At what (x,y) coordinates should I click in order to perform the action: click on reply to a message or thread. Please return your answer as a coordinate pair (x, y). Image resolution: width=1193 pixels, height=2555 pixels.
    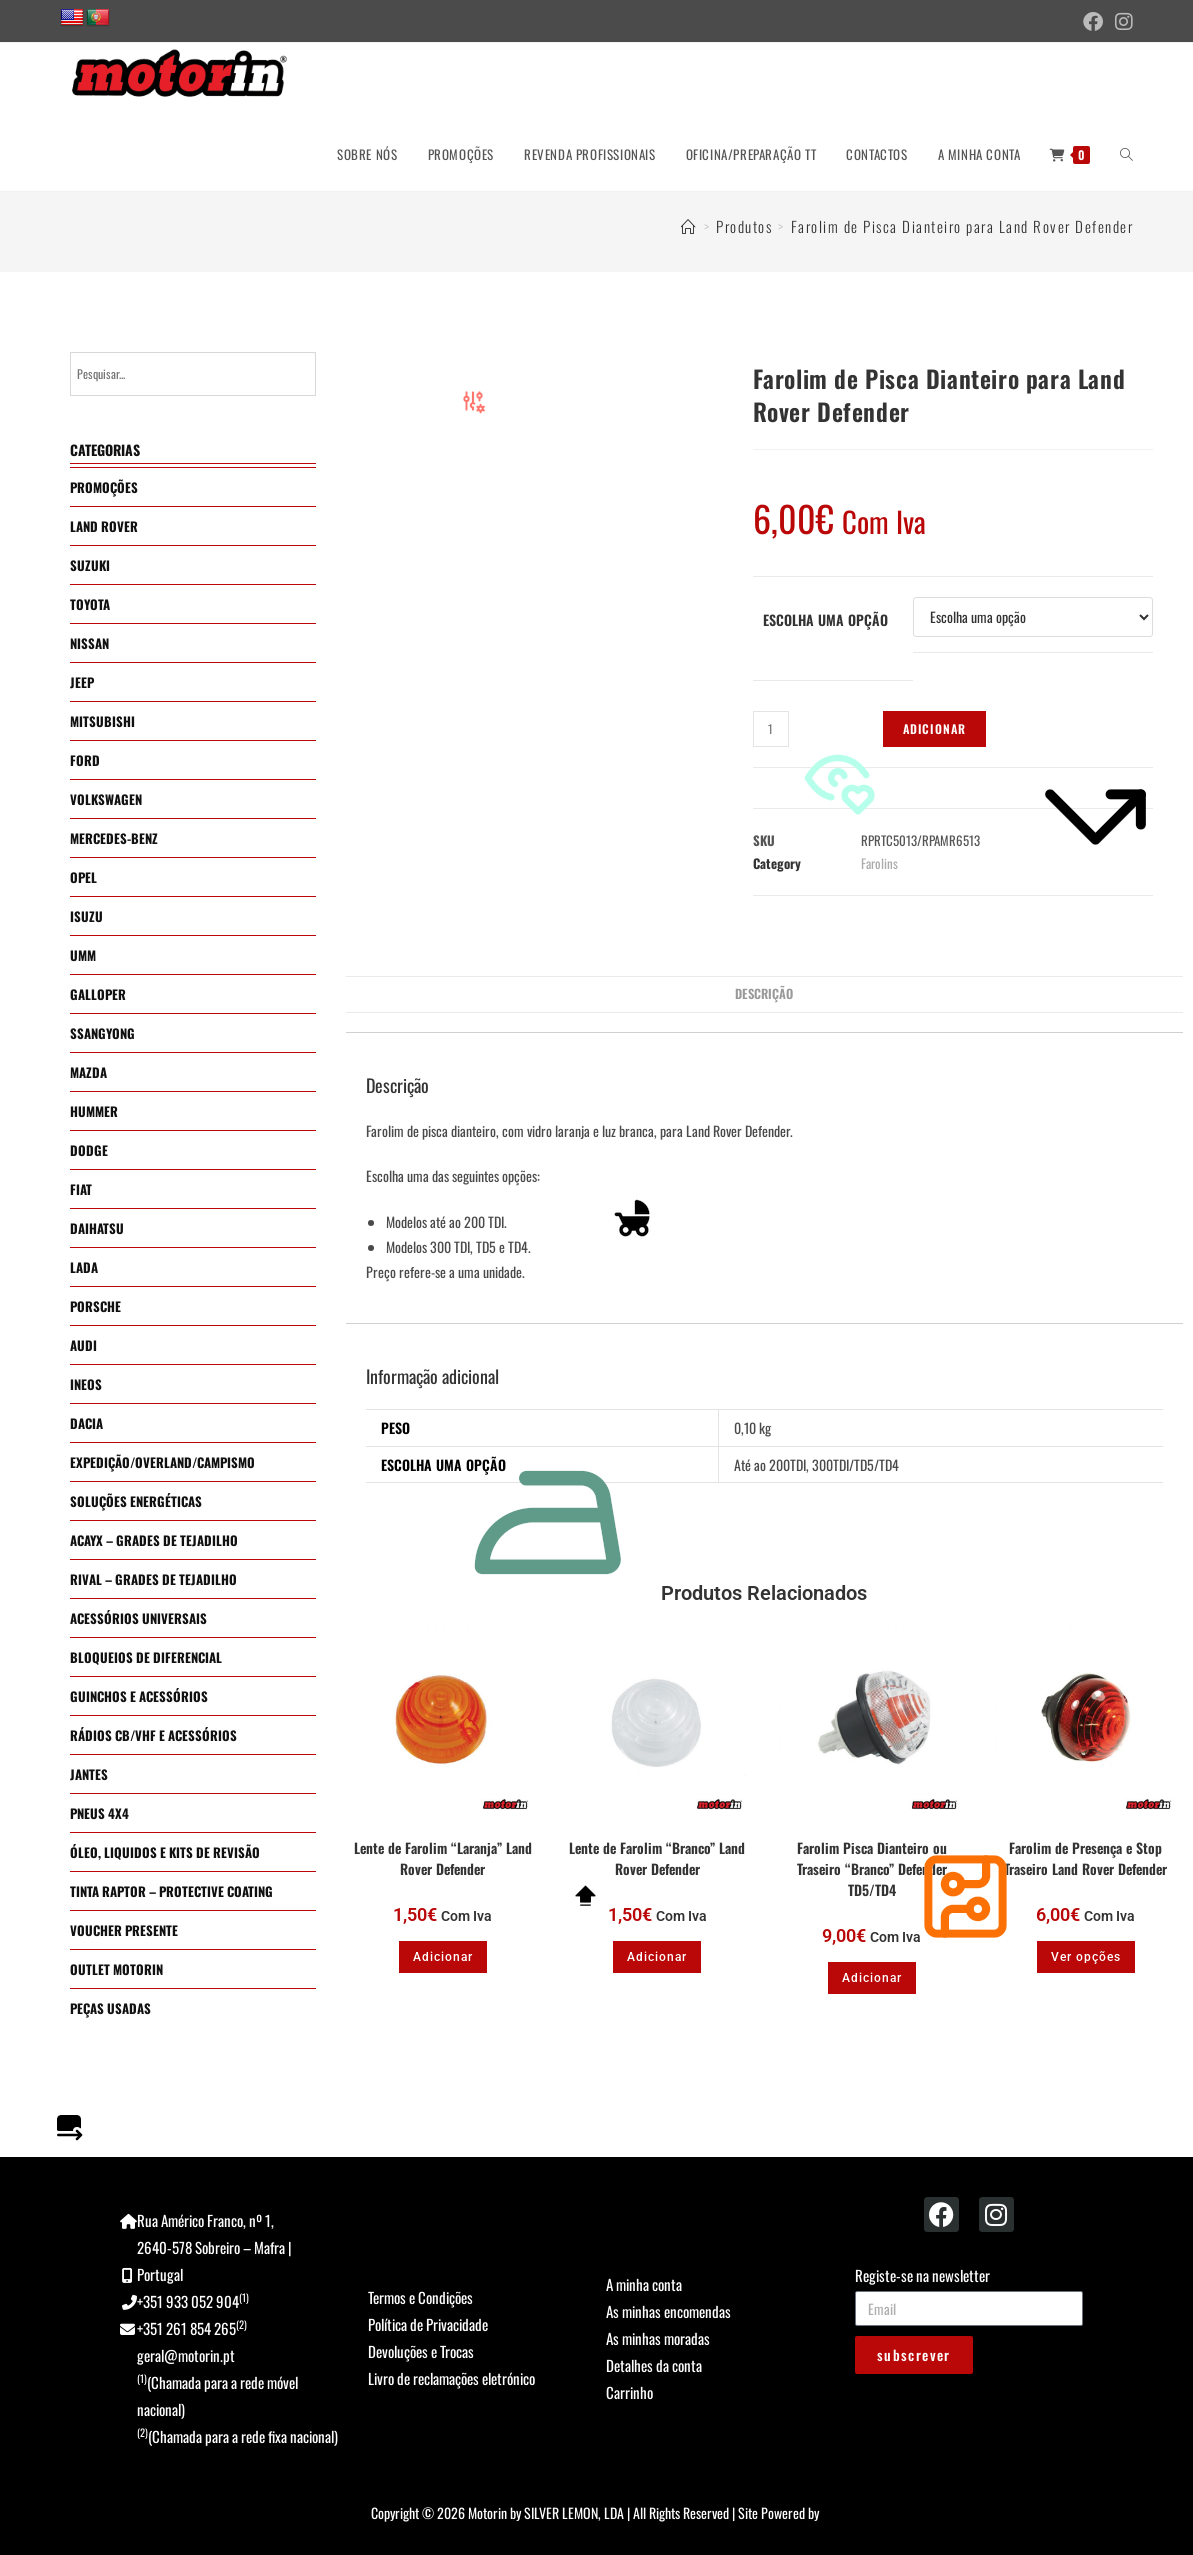
    Looking at the image, I should click on (1095, 814).